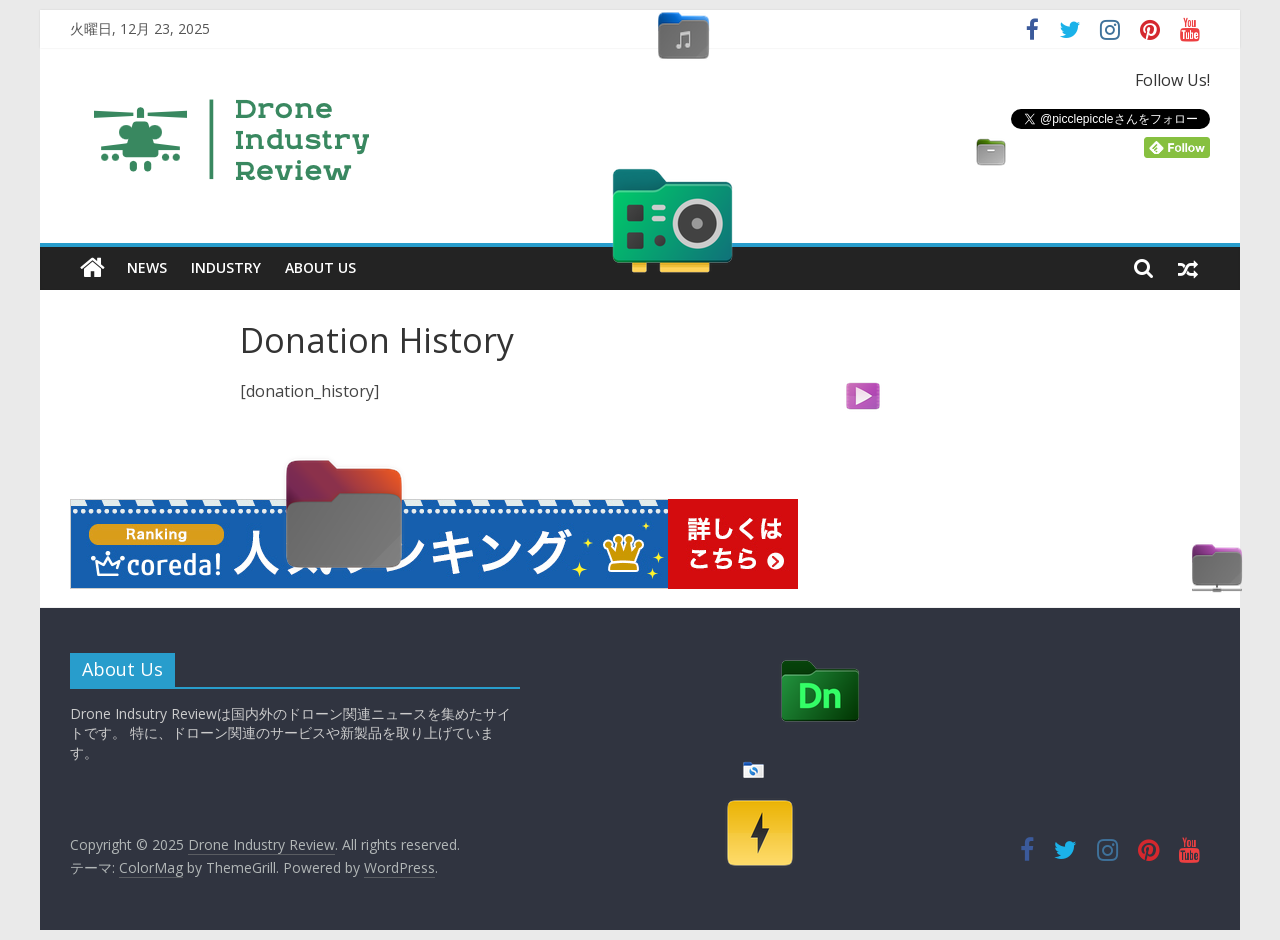  What do you see at coordinates (991, 152) in the screenshot?
I see `open the file manager` at bounding box center [991, 152].